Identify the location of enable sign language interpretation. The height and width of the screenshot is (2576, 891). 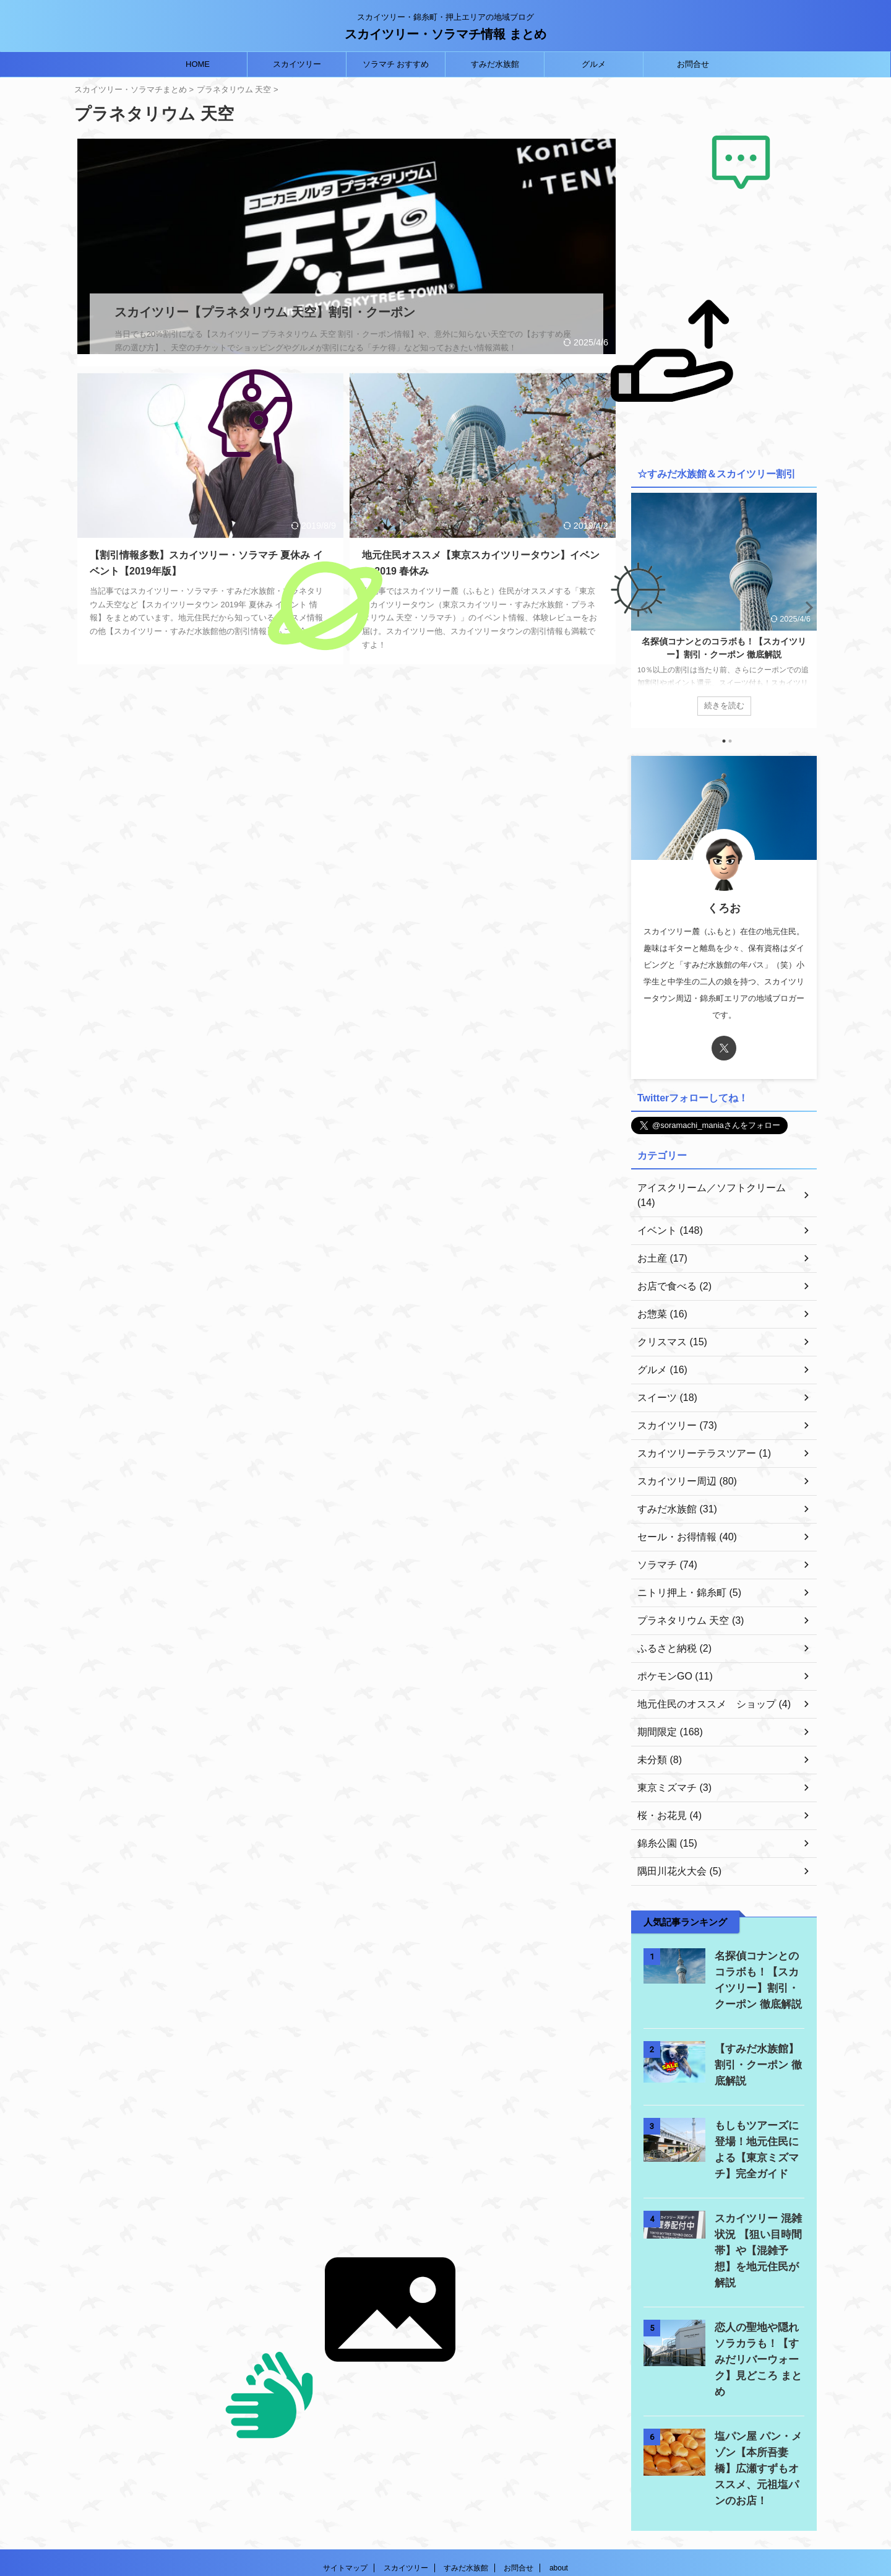
(269, 2395).